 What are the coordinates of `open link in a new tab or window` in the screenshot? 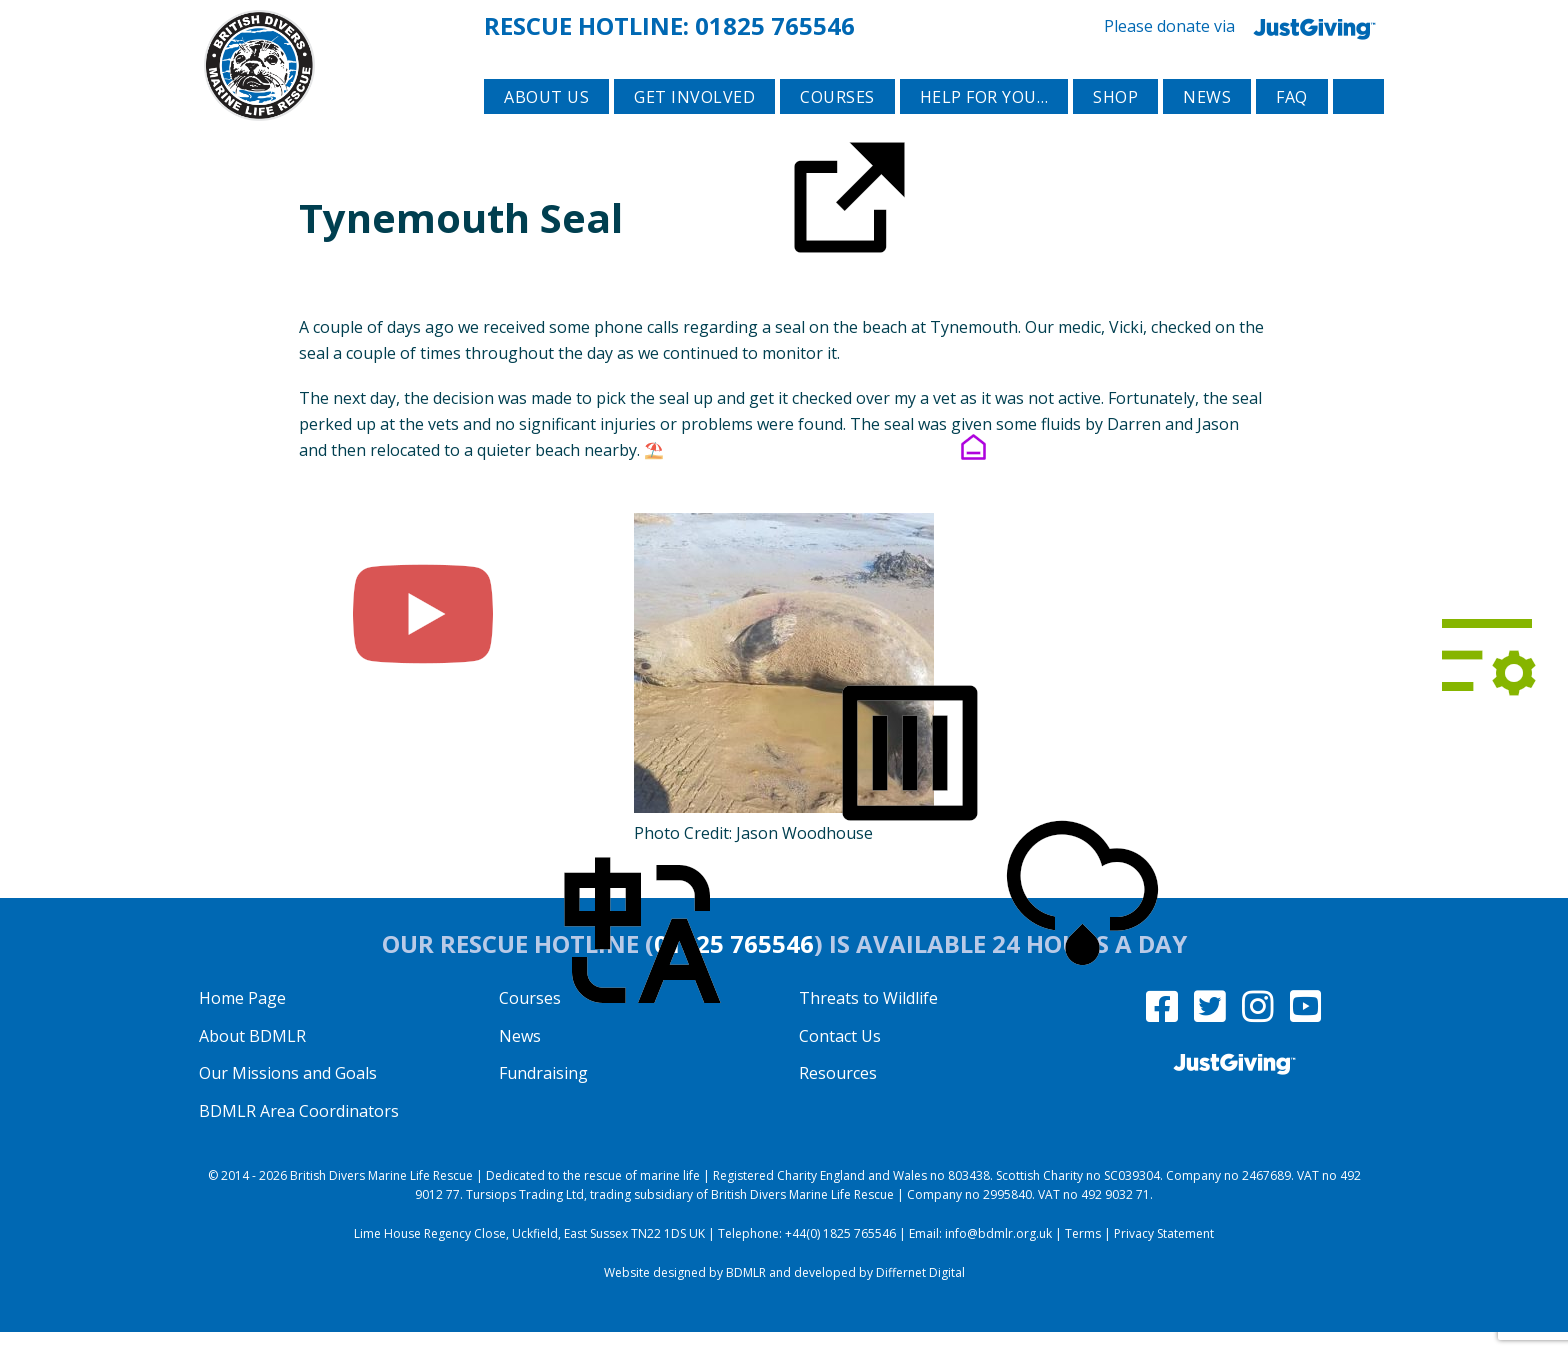 It's located at (849, 197).